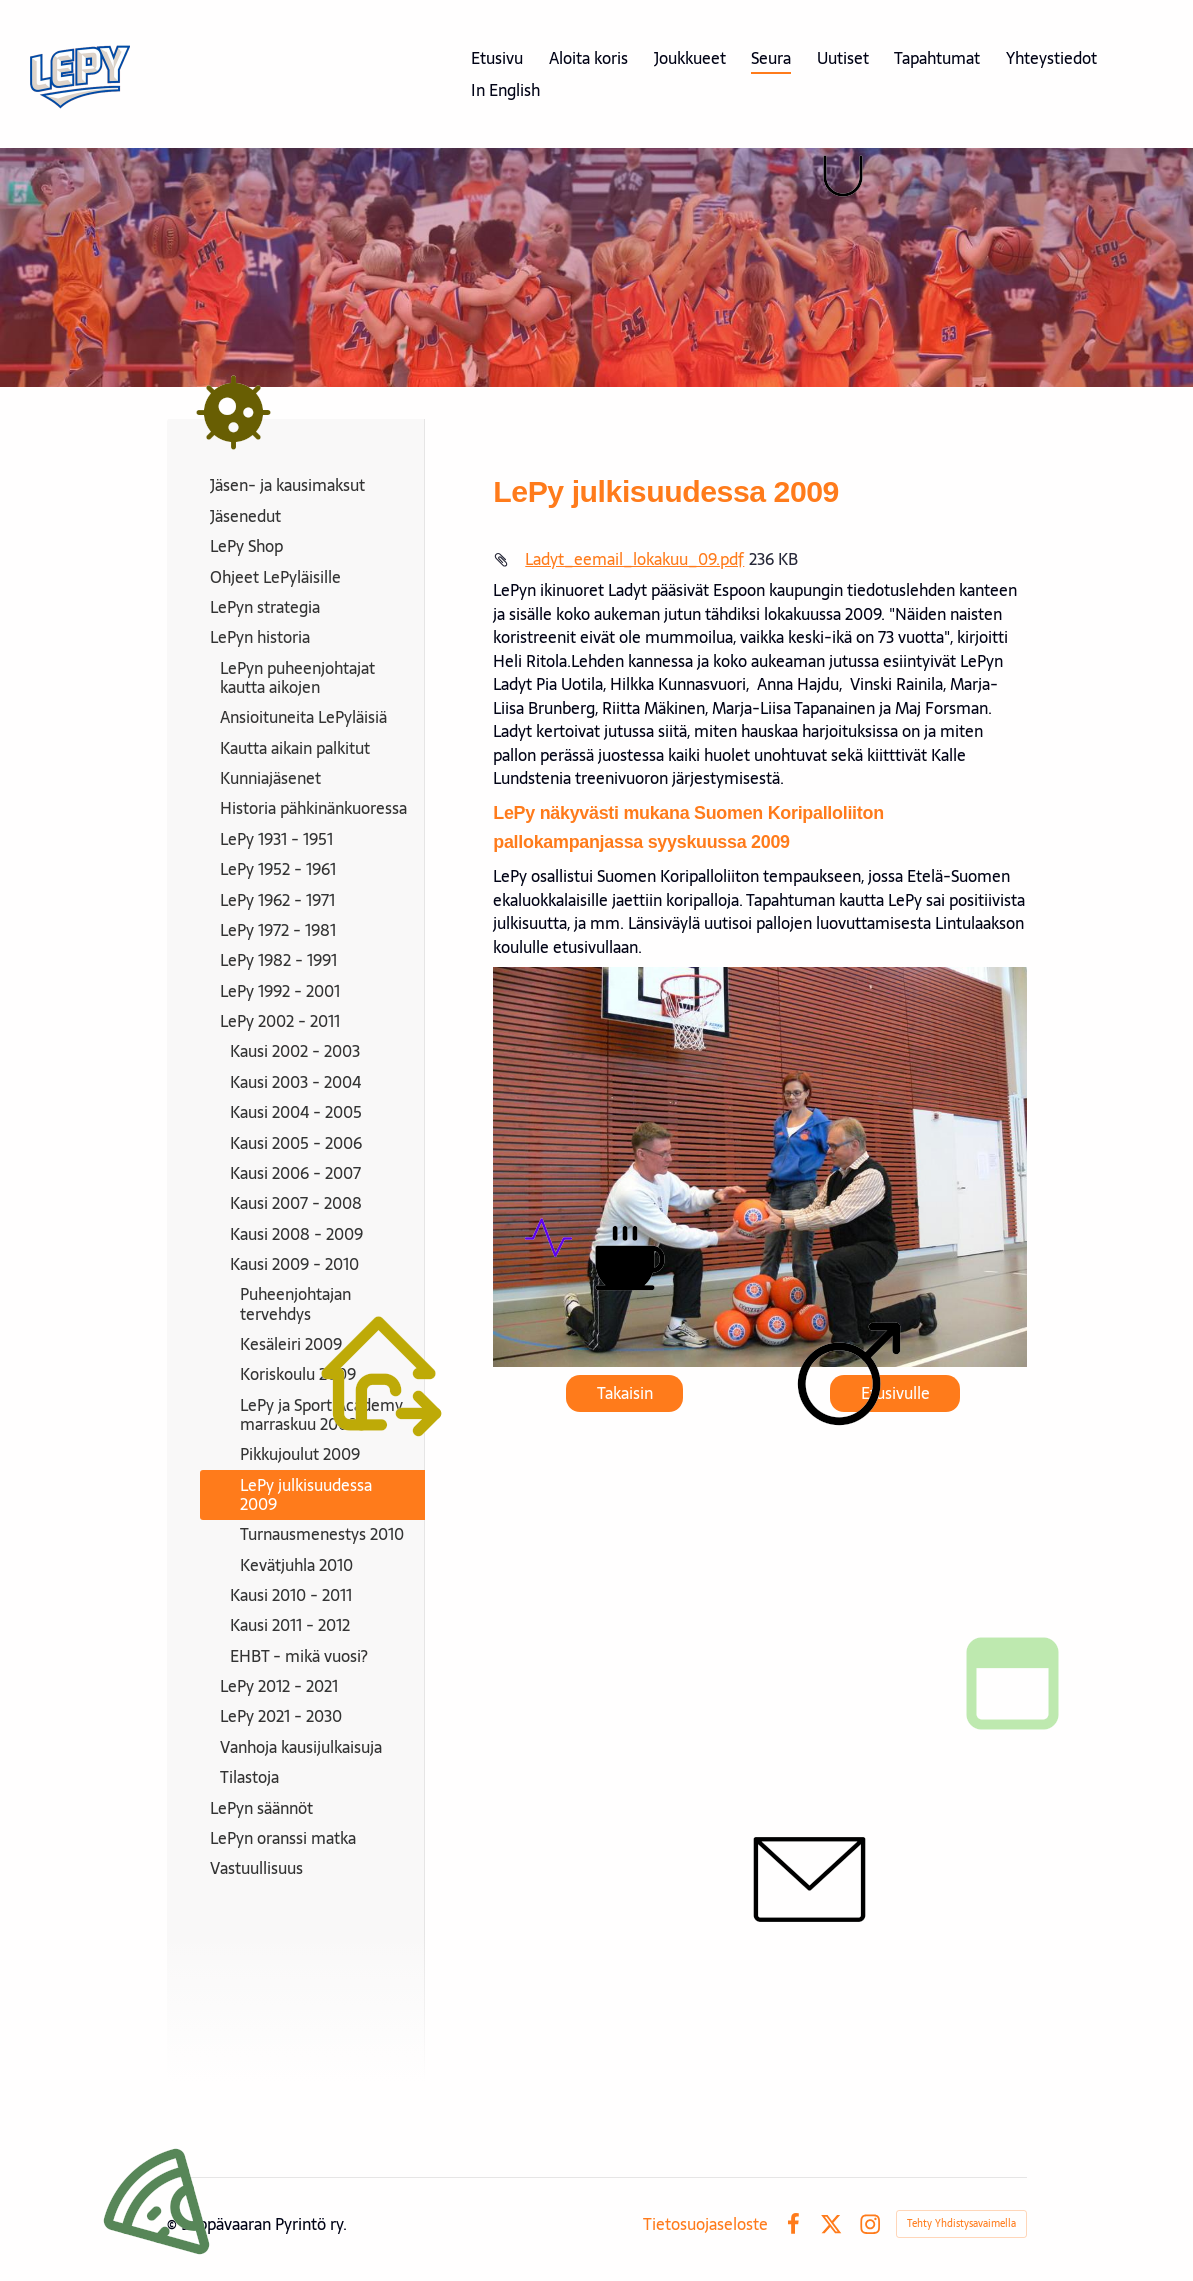 The image size is (1193, 2281). What do you see at coordinates (548, 1238) in the screenshot?
I see `view health or heart rate data` at bounding box center [548, 1238].